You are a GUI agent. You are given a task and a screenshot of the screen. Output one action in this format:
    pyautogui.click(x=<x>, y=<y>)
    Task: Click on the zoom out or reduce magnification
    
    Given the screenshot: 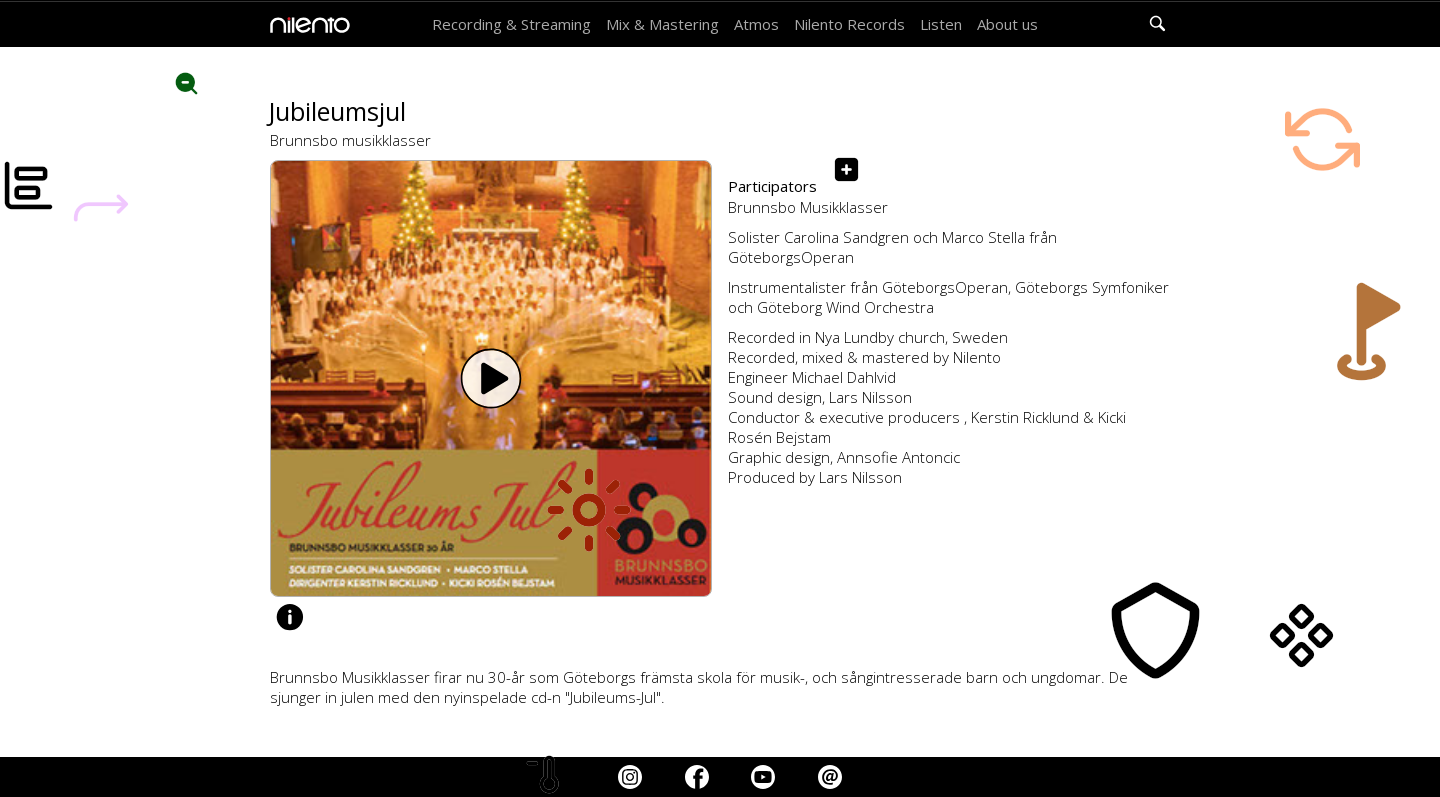 What is the action you would take?
    pyautogui.click(x=186, y=83)
    